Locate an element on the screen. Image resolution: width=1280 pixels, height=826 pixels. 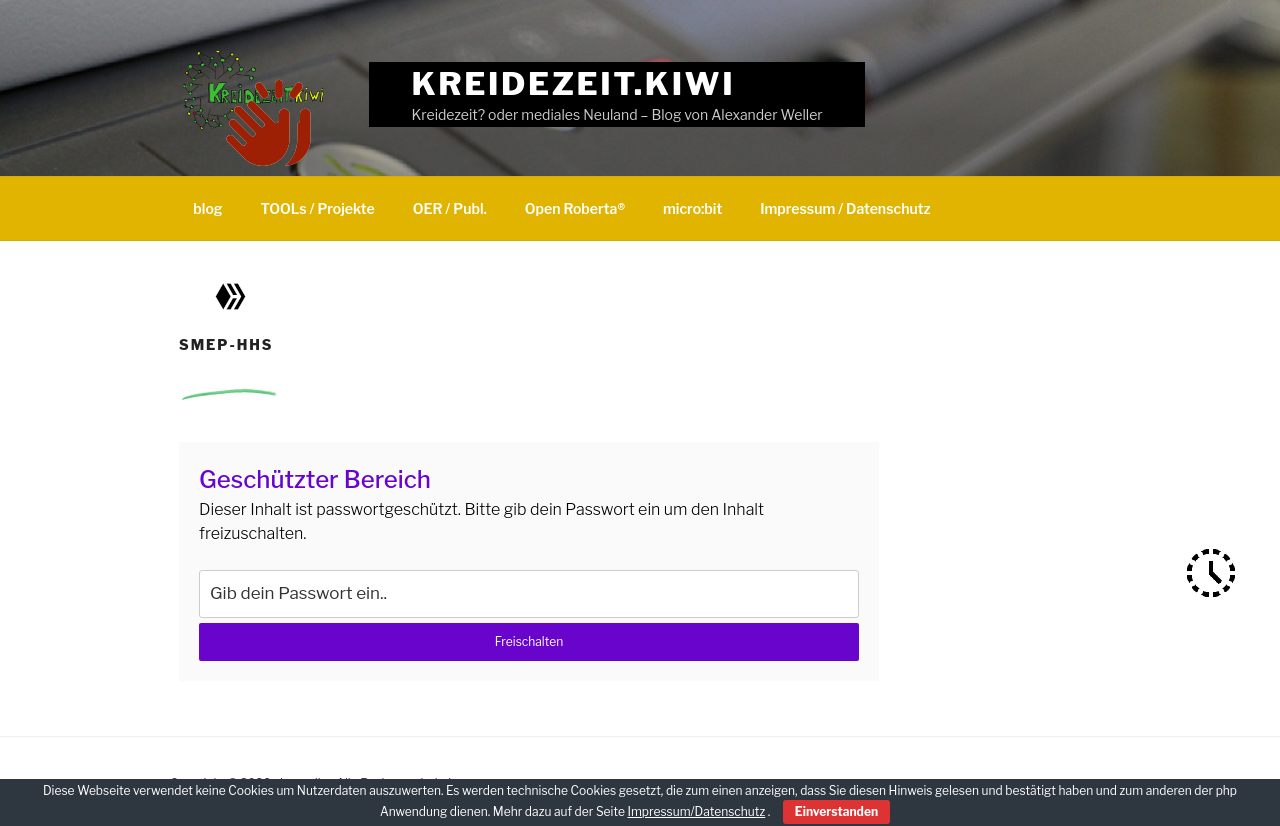
applaud or react with appreciation is located at coordinates (268, 124).